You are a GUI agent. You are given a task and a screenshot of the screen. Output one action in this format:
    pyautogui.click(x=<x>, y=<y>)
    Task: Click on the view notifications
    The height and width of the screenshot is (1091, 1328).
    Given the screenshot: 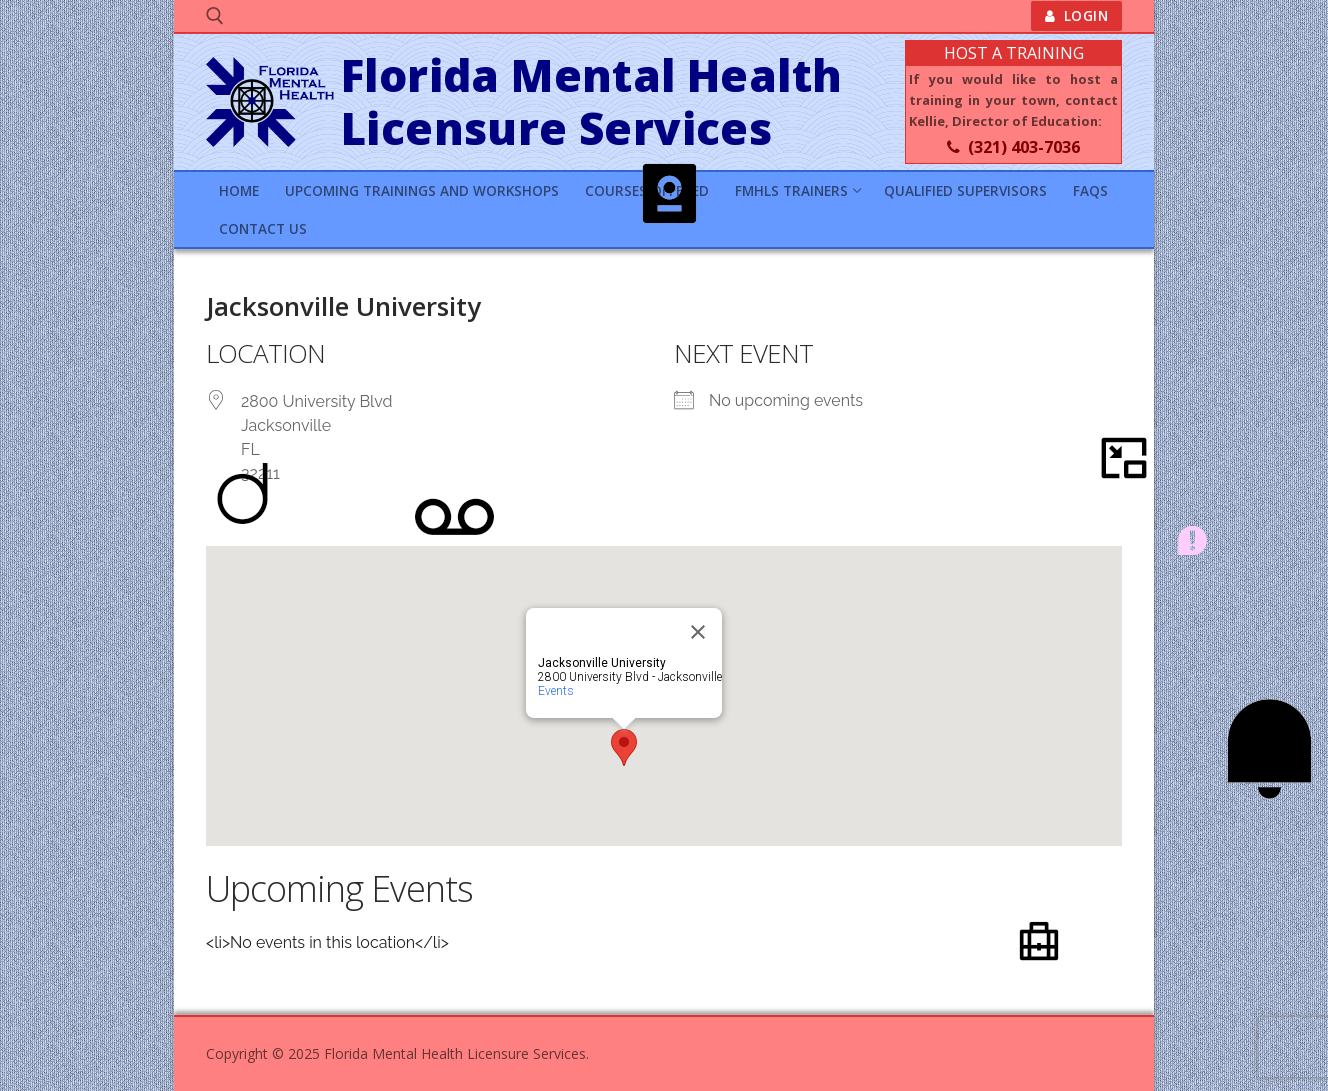 What is the action you would take?
    pyautogui.click(x=1269, y=745)
    